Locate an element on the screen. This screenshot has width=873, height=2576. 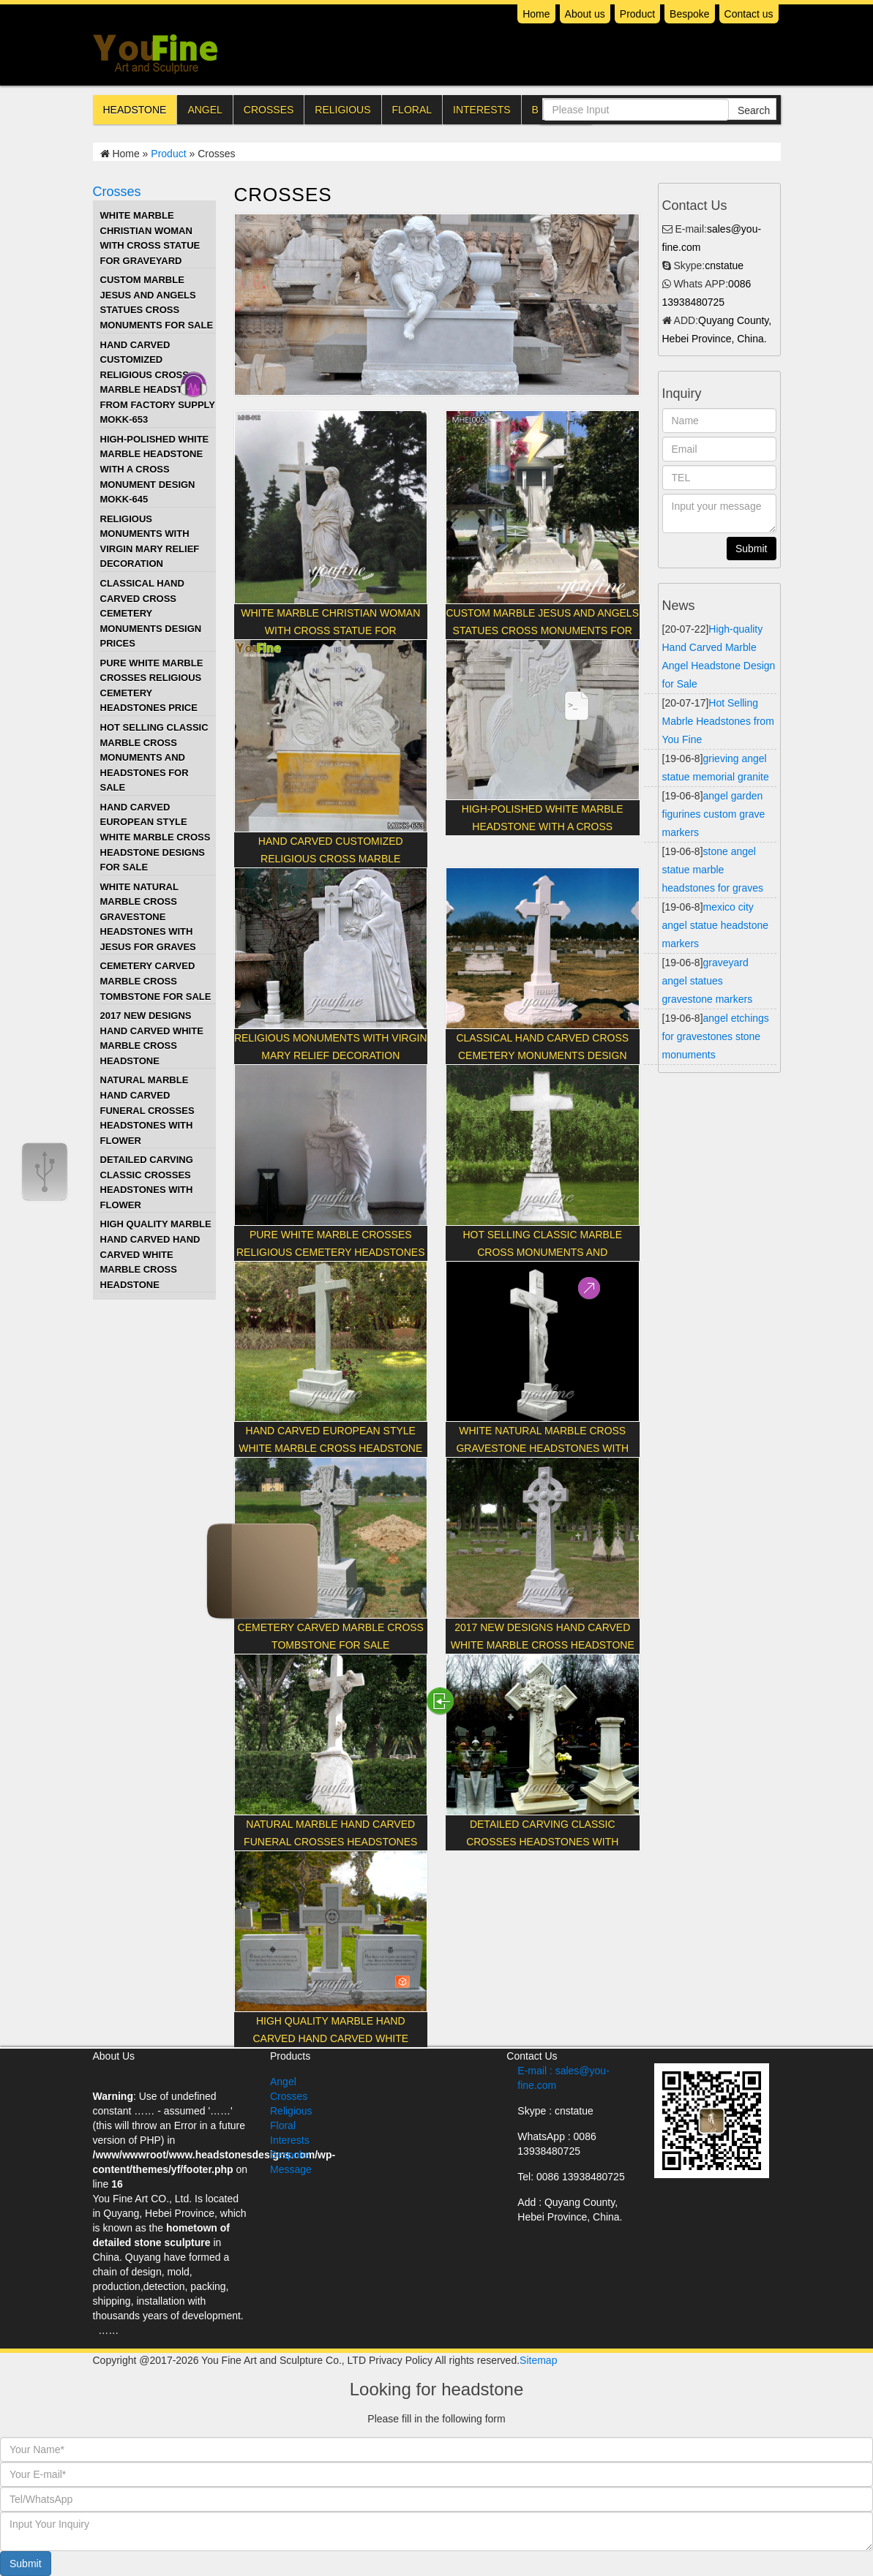
indicates a symbolic link or shortcut to another file is located at coordinates (589, 1288).